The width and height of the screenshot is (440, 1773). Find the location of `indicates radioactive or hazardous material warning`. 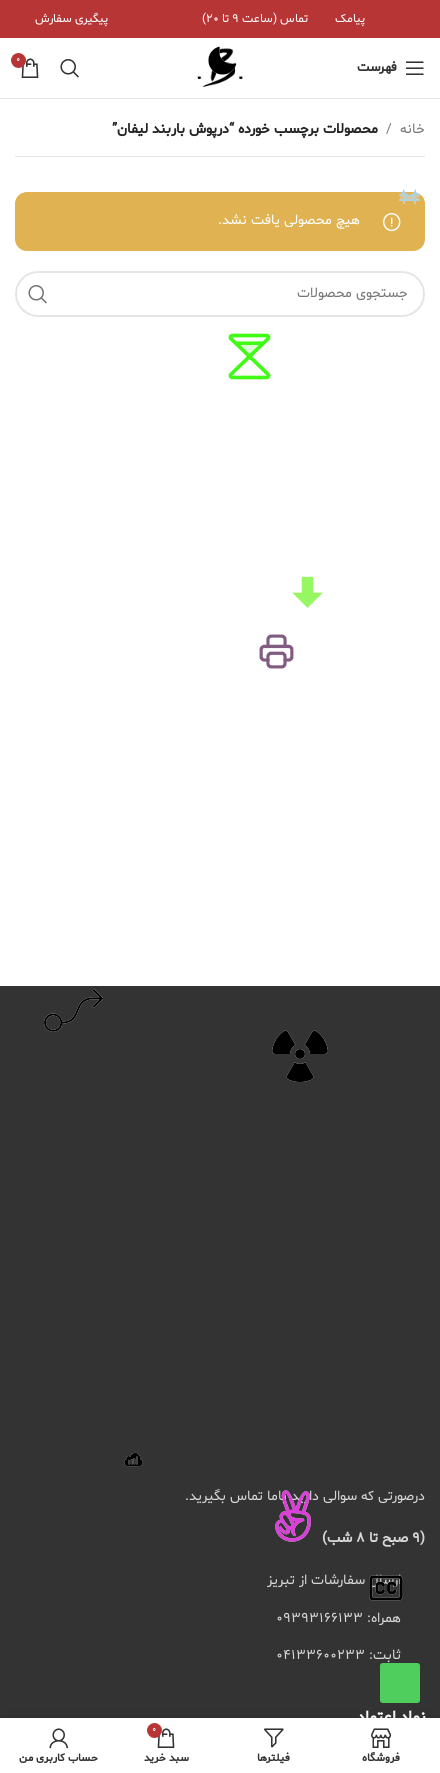

indicates radioactive or hazardous material warning is located at coordinates (300, 1054).